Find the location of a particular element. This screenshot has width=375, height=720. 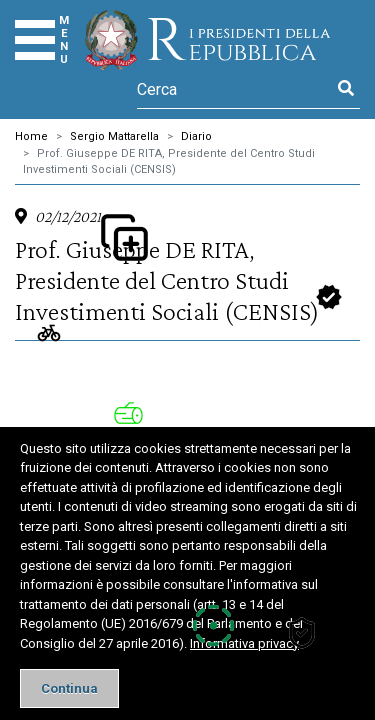

view activity log or history is located at coordinates (128, 414).